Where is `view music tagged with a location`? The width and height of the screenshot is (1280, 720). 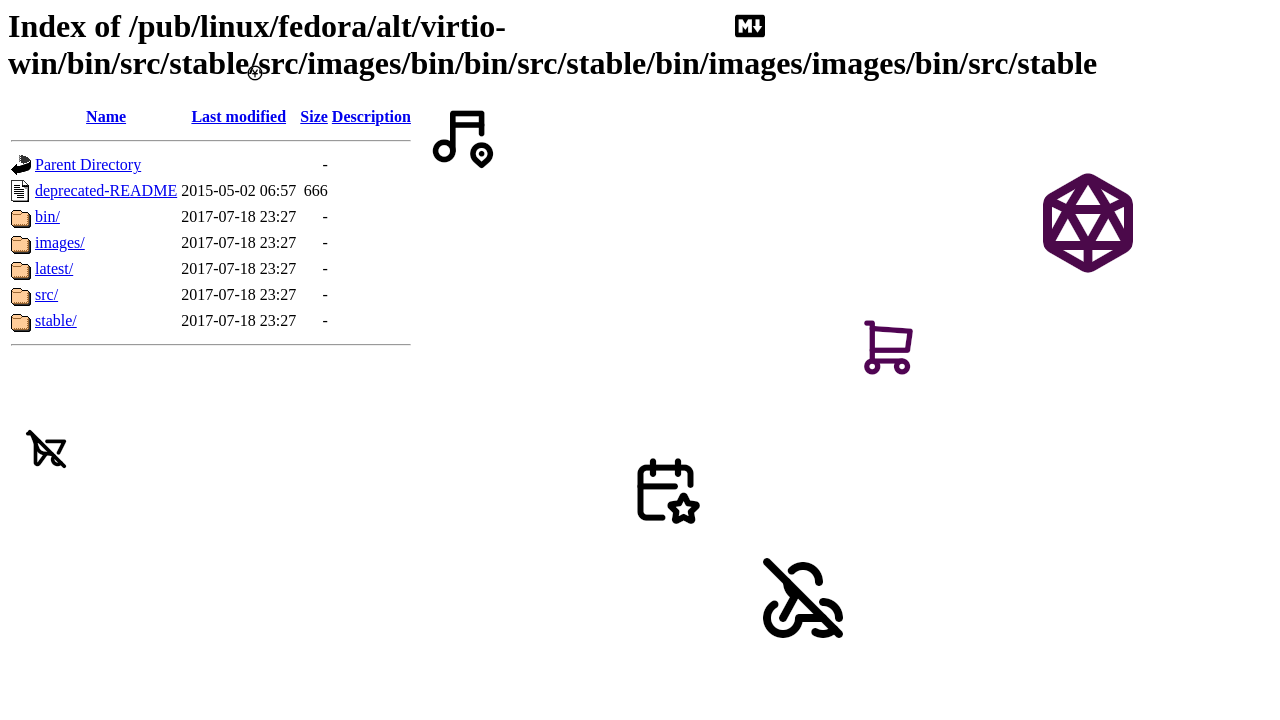 view music tagged with a location is located at coordinates (461, 136).